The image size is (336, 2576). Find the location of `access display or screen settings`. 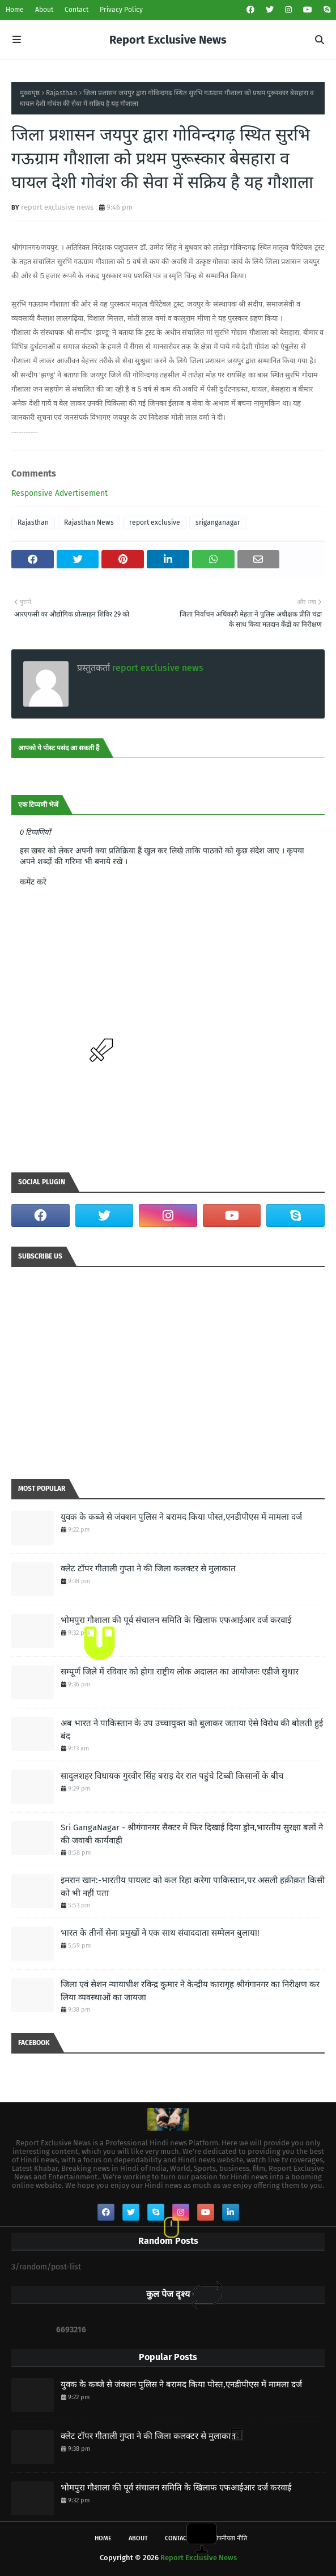

access display or screen settings is located at coordinates (202, 2538).